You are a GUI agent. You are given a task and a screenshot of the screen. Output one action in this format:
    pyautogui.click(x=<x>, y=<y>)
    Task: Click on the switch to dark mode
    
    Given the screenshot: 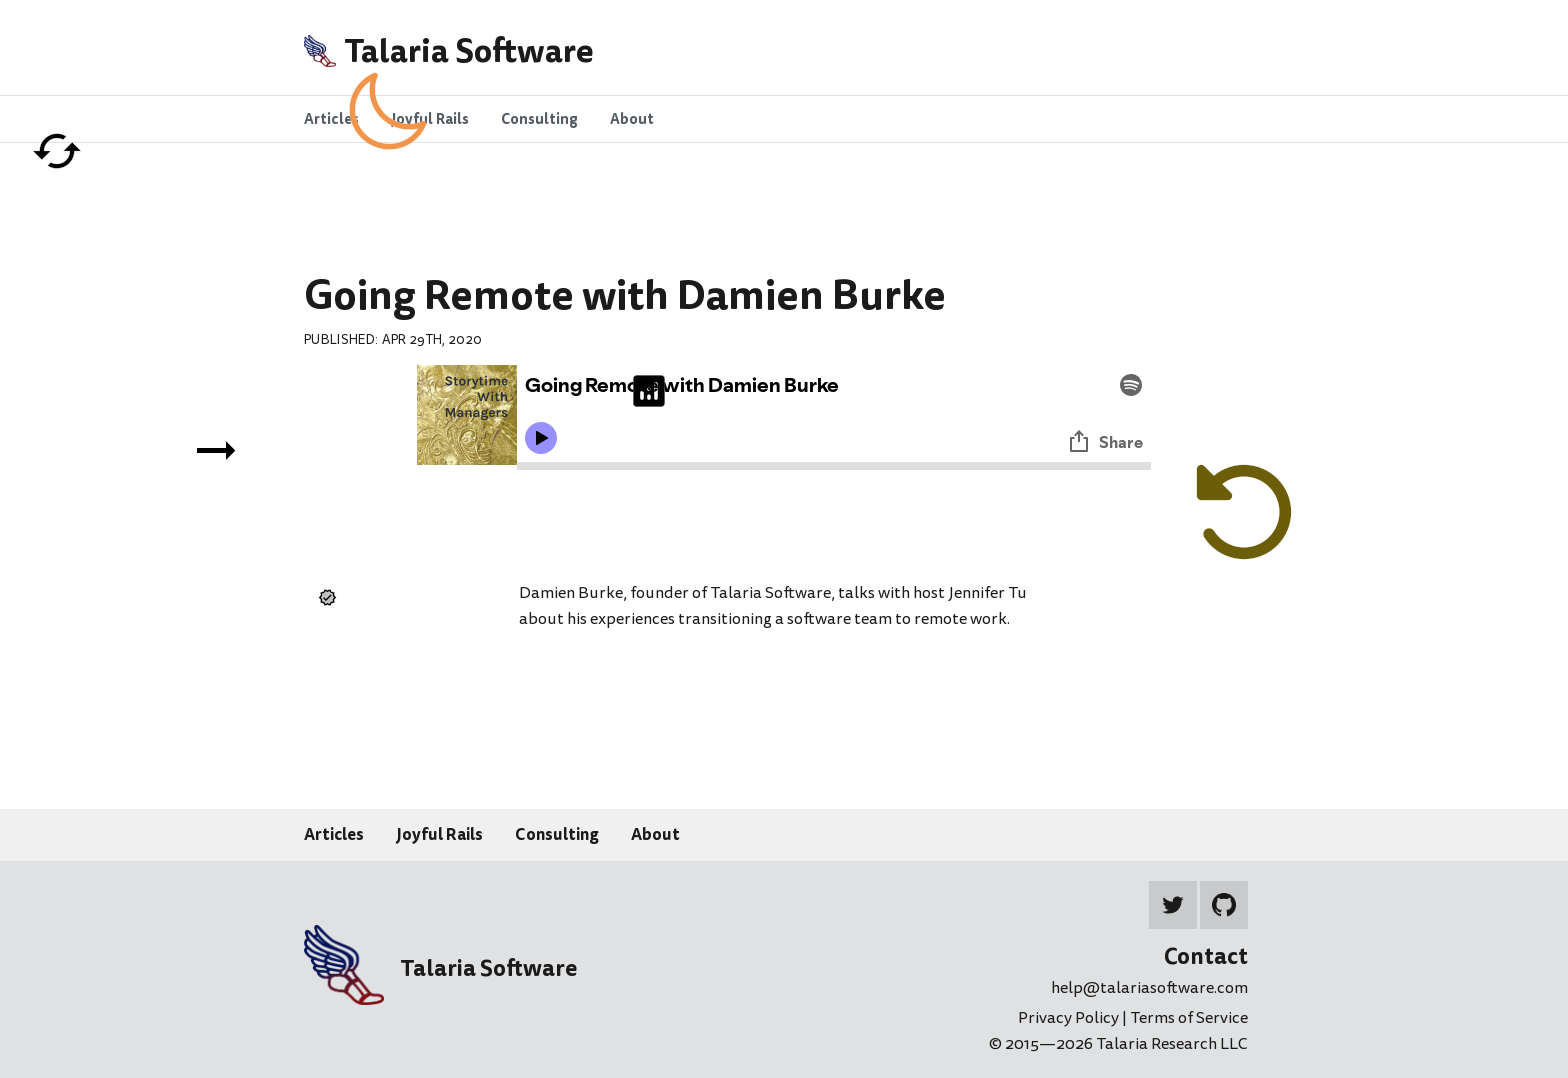 What is the action you would take?
    pyautogui.click(x=386, y=112)
    